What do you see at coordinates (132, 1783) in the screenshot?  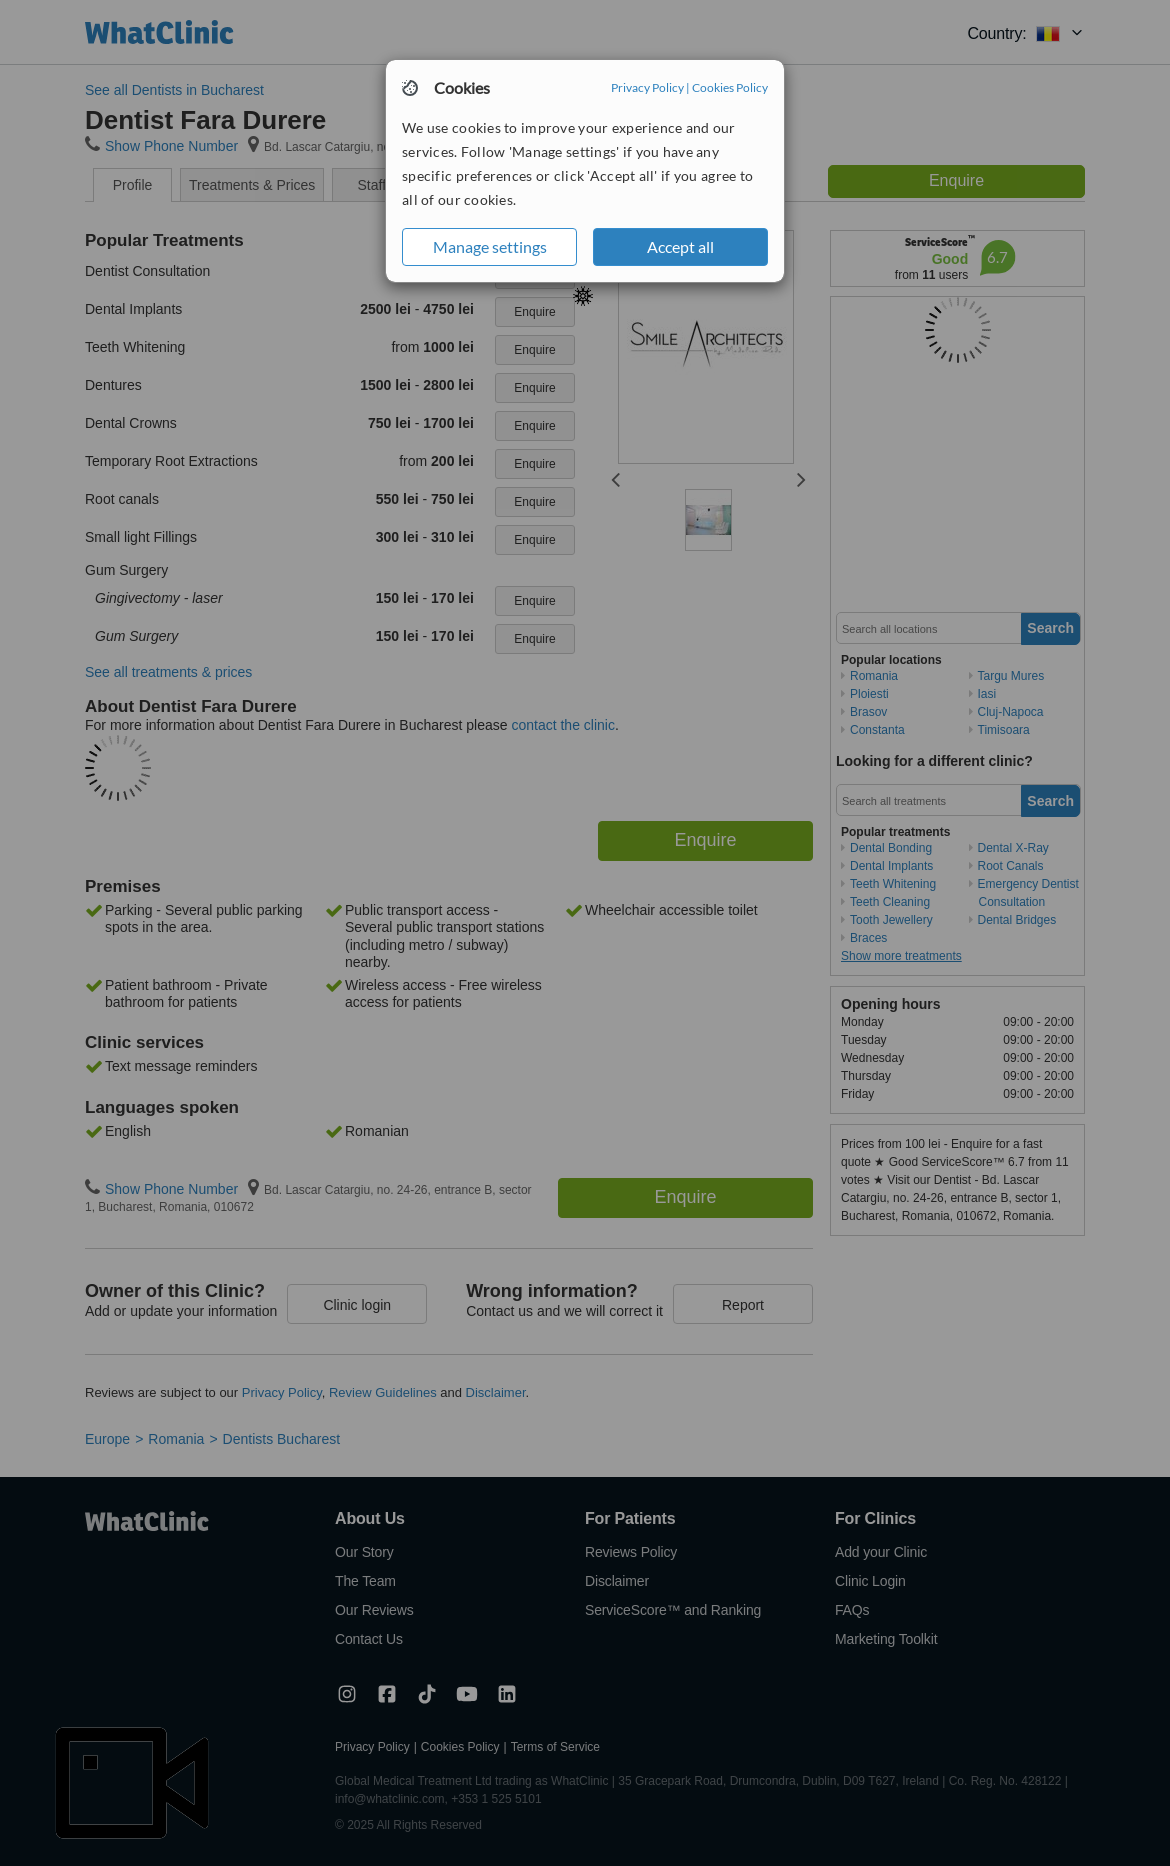 I see `start recording a video` at bounding box center [132, 1783].